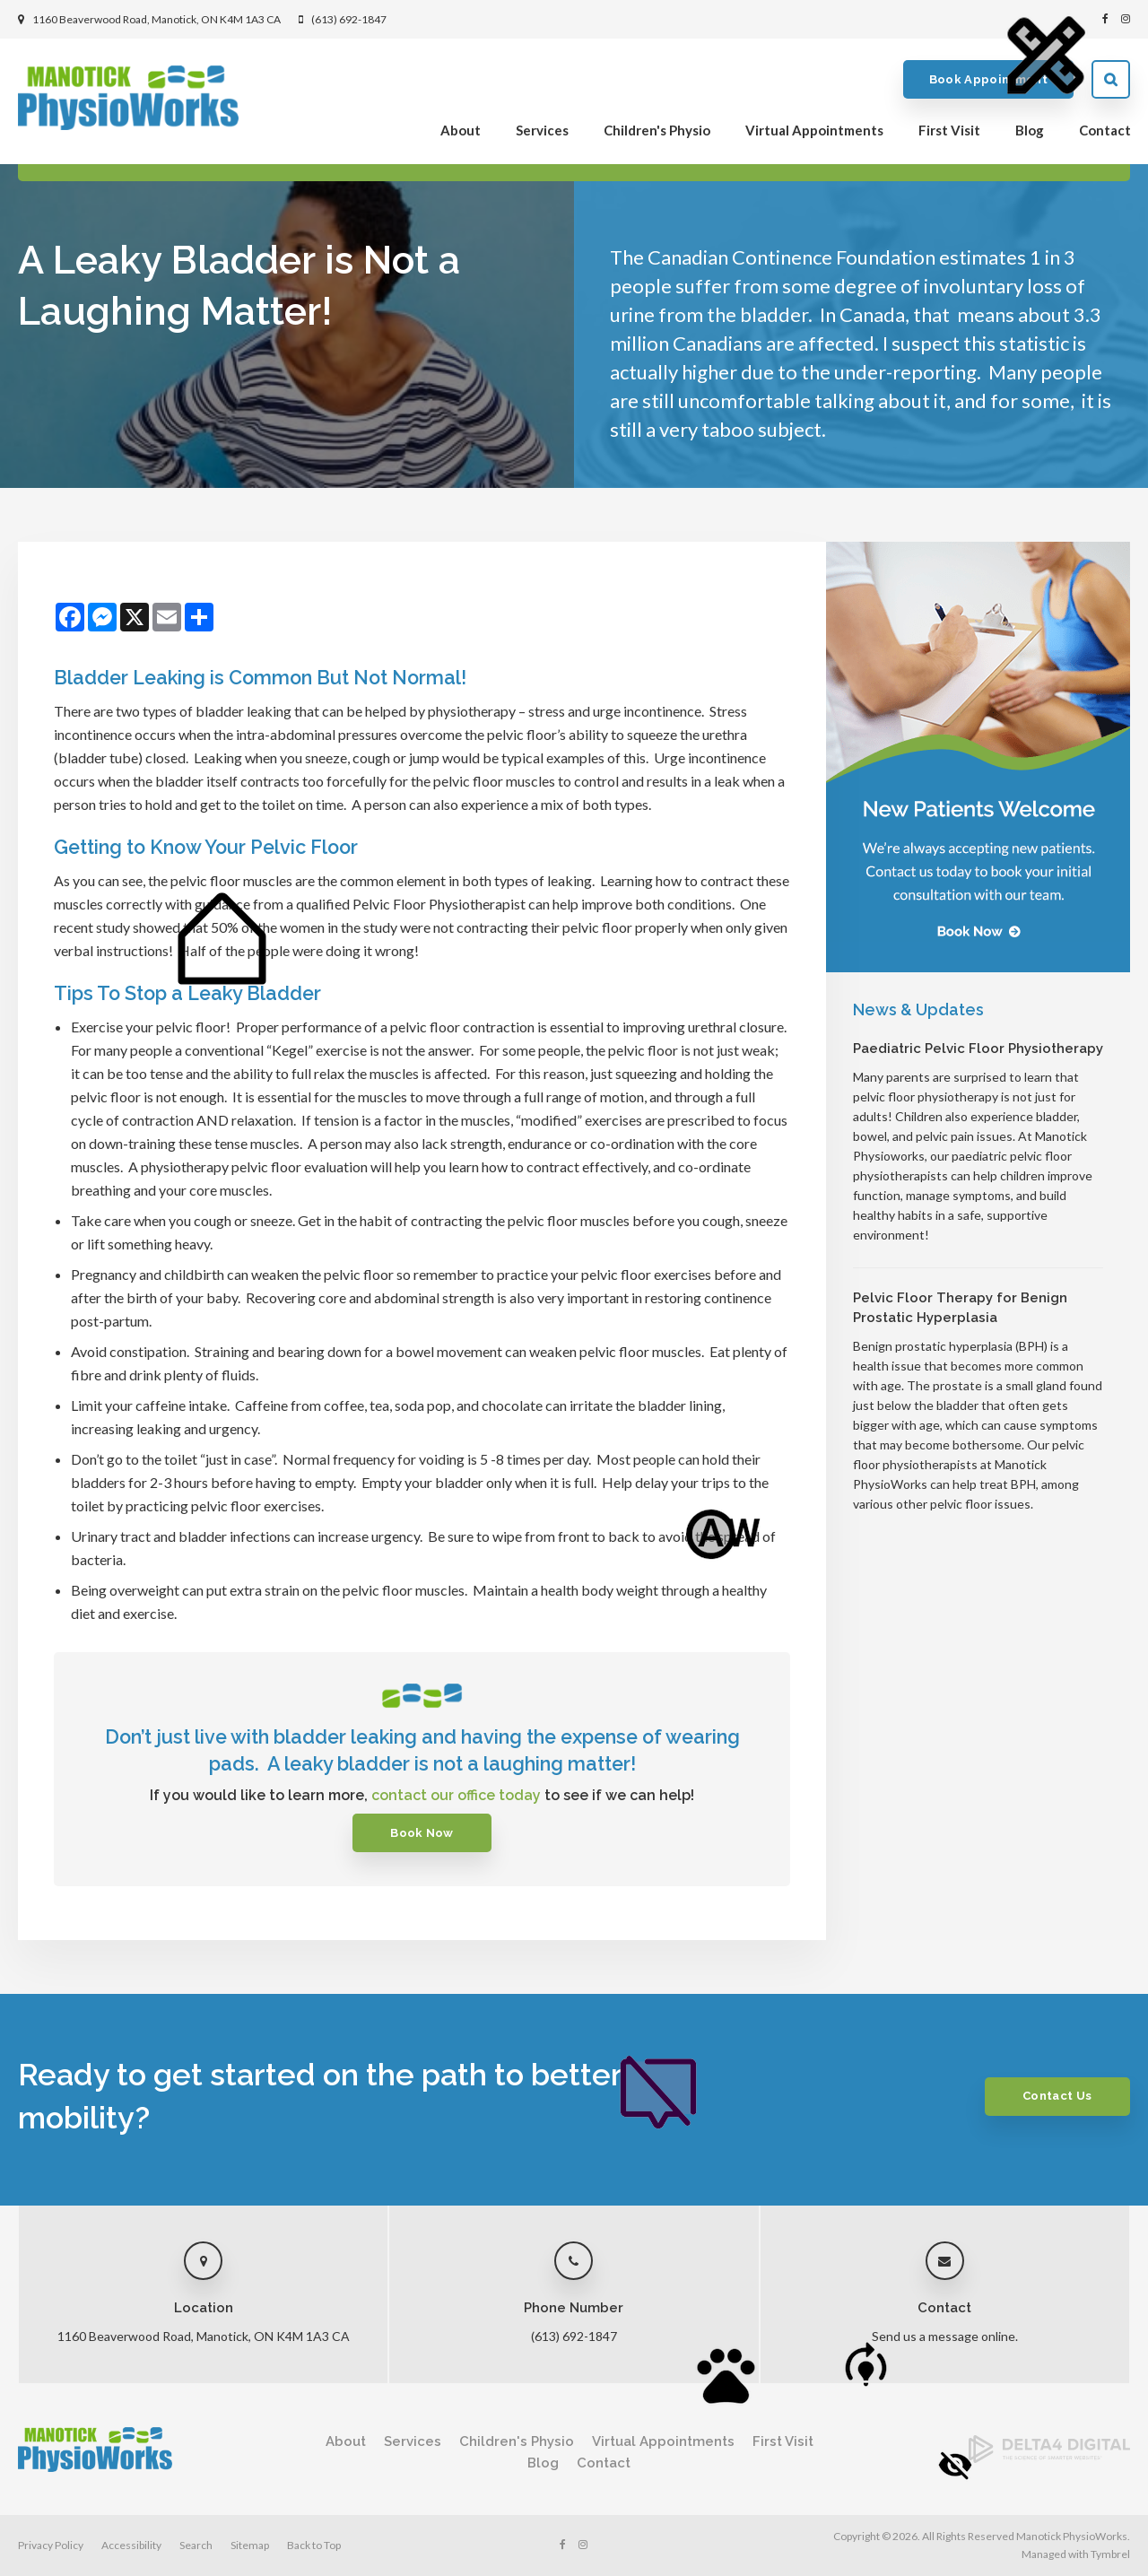 This screenshot has height=2576, width=1148. I want to click on mute or disable chat notifications, so click(658, 2091).